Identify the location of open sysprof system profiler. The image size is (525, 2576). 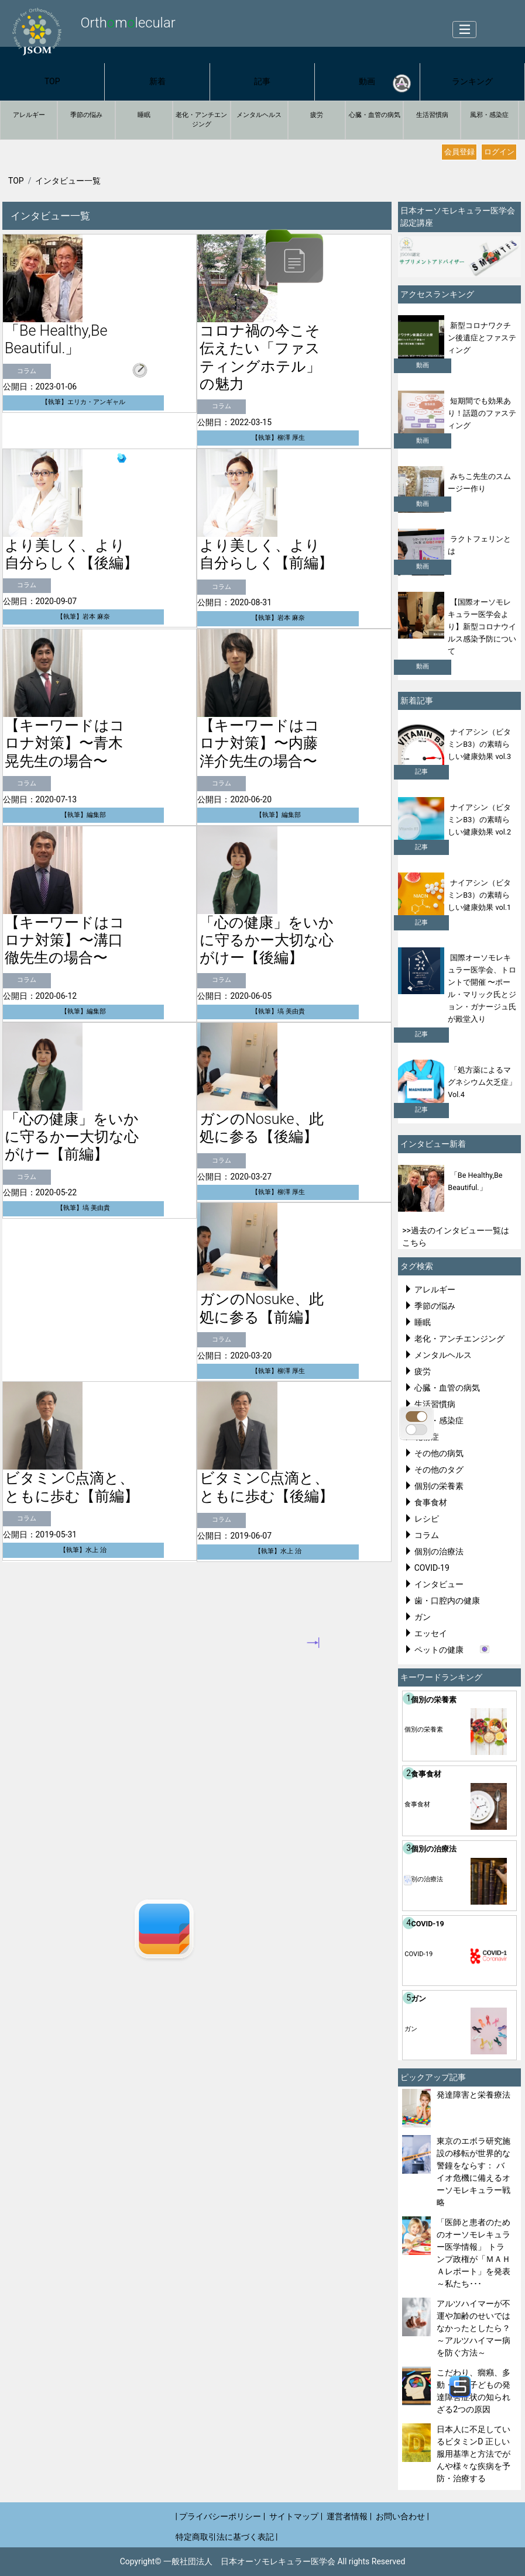
(140, 370).